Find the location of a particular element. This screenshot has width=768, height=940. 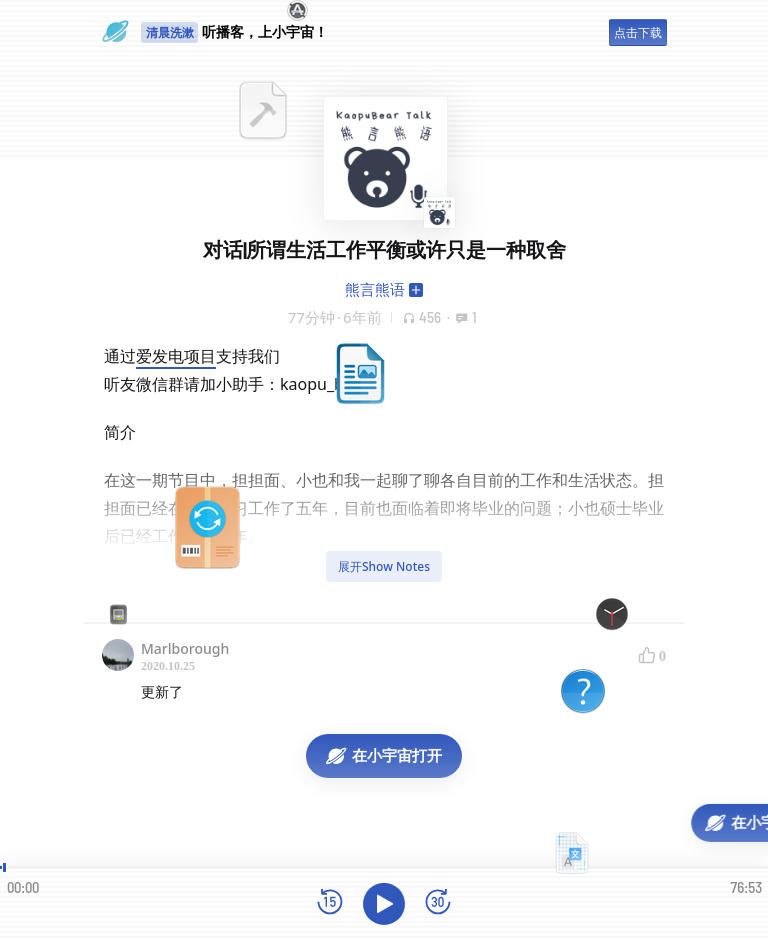

open the software update application is located at coordinates (297, 10).